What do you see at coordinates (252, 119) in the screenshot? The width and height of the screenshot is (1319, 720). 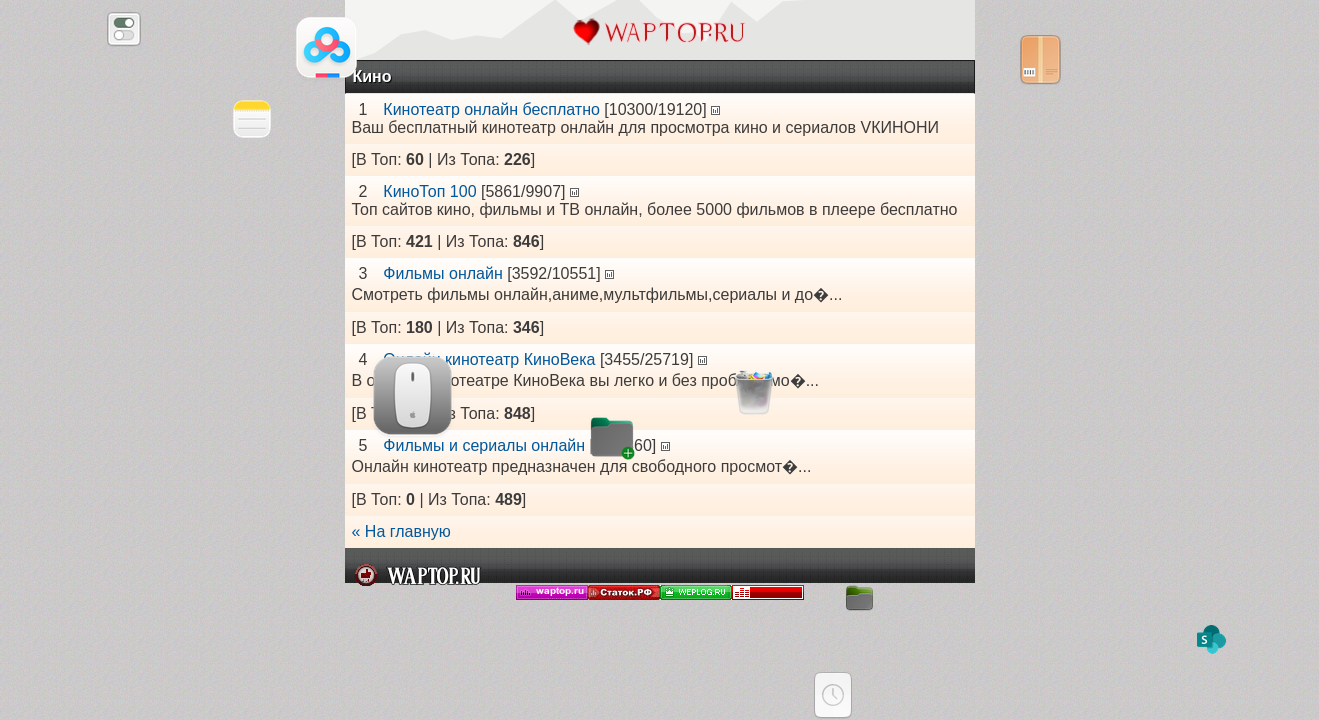 I see `open the notes app` at bounding box center [252, 119].